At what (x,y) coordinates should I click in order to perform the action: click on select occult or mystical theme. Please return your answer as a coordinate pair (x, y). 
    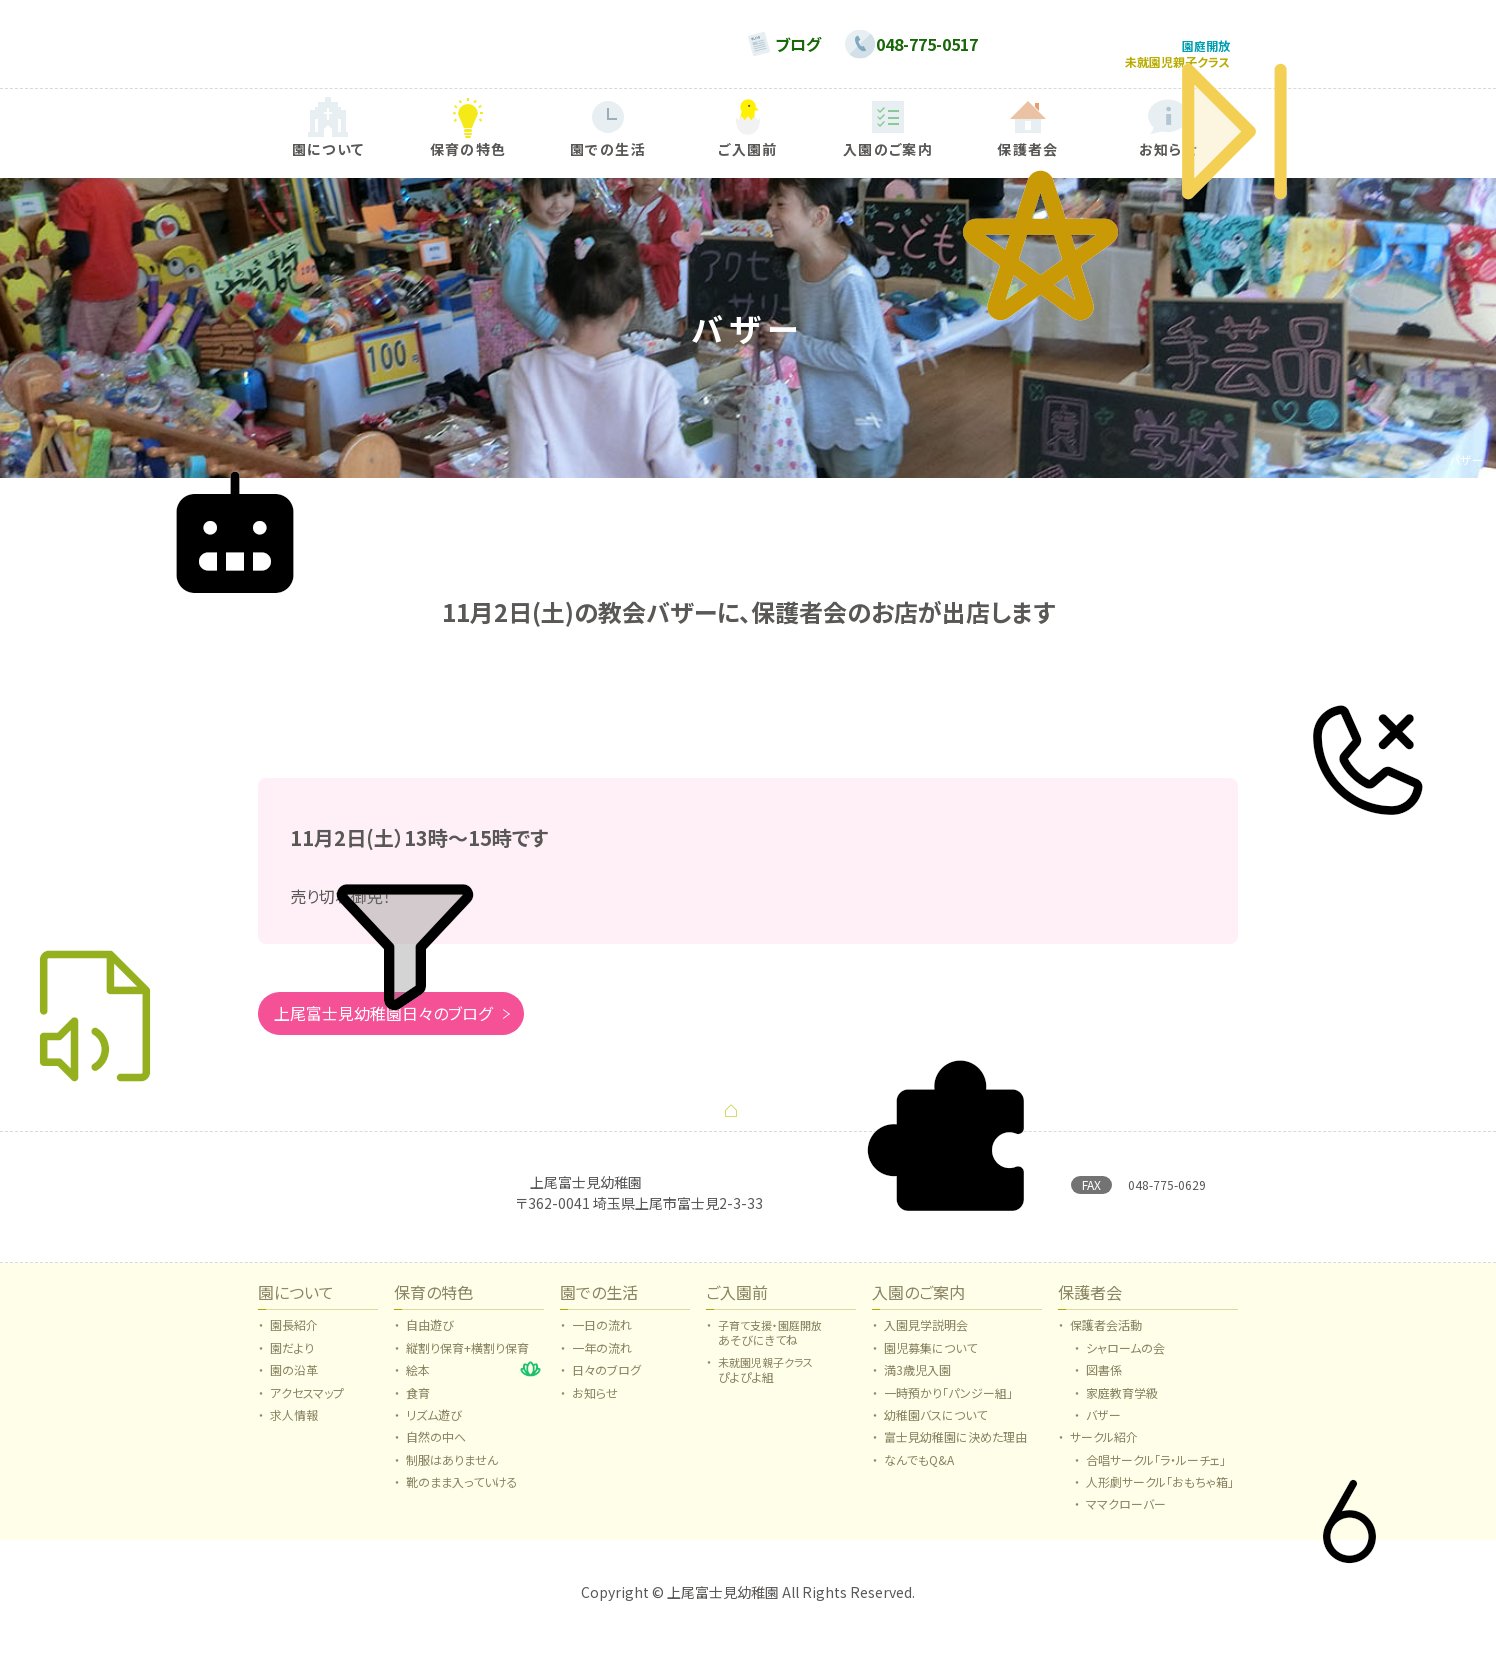
    Looking at the image, I should click on (1040, 253).